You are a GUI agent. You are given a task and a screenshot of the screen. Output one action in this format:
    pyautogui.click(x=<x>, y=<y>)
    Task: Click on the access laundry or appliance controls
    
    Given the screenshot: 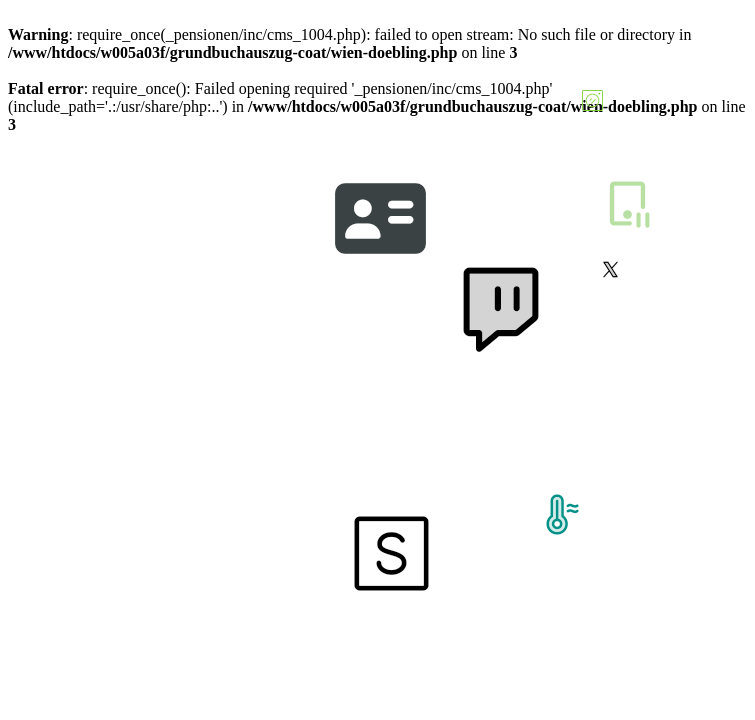 What is the action you would take?
    pyautogui.click(x=592, y=100)
    